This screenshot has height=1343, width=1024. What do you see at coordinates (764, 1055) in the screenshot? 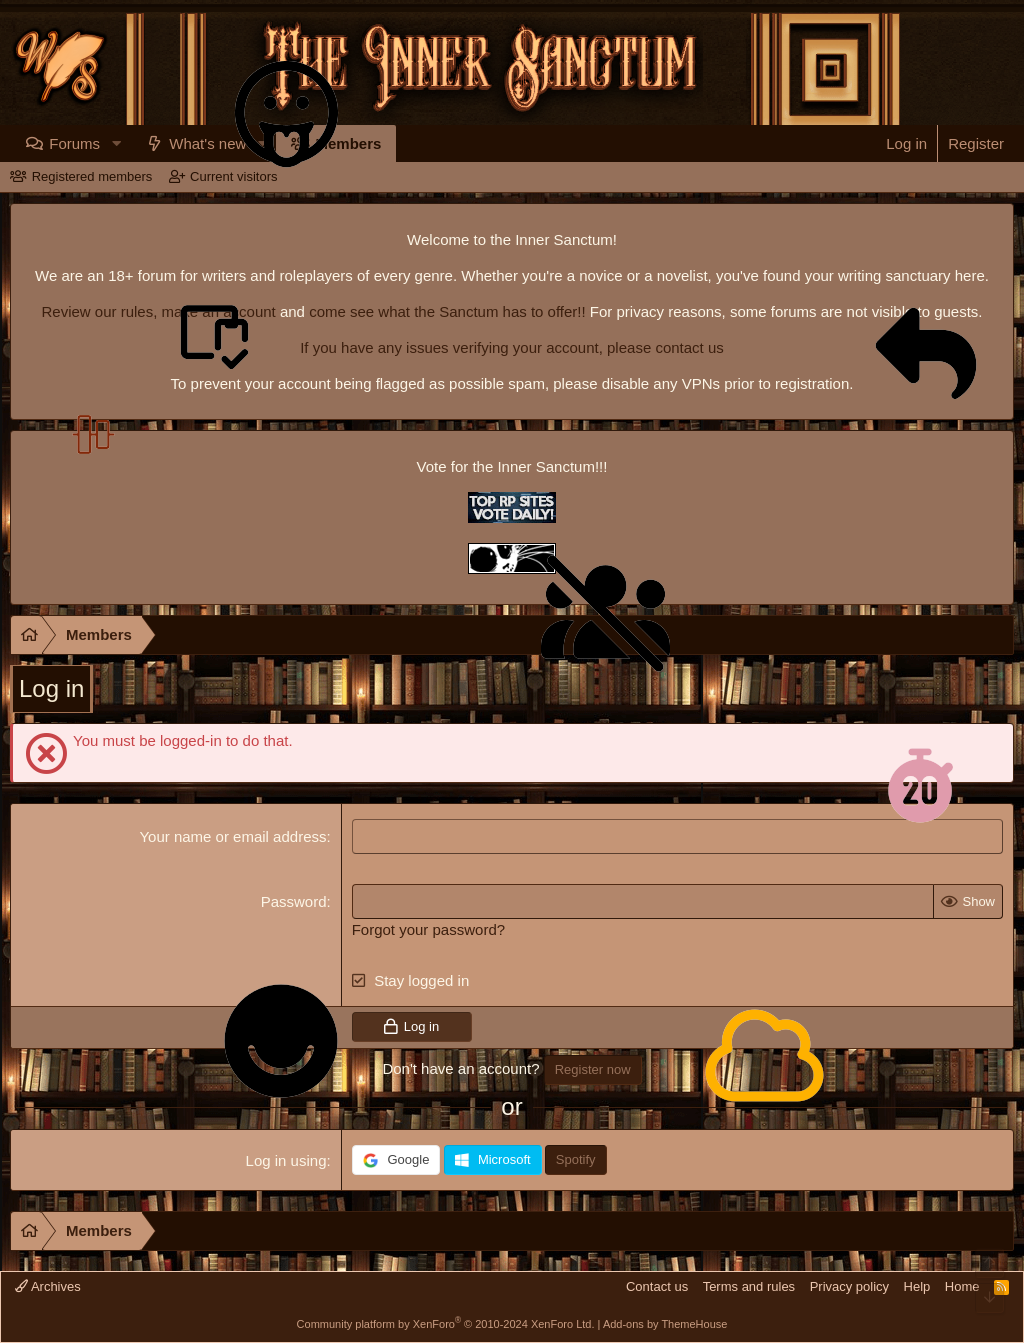
I see `access cloud storage` at bounding box center [764, 1055].